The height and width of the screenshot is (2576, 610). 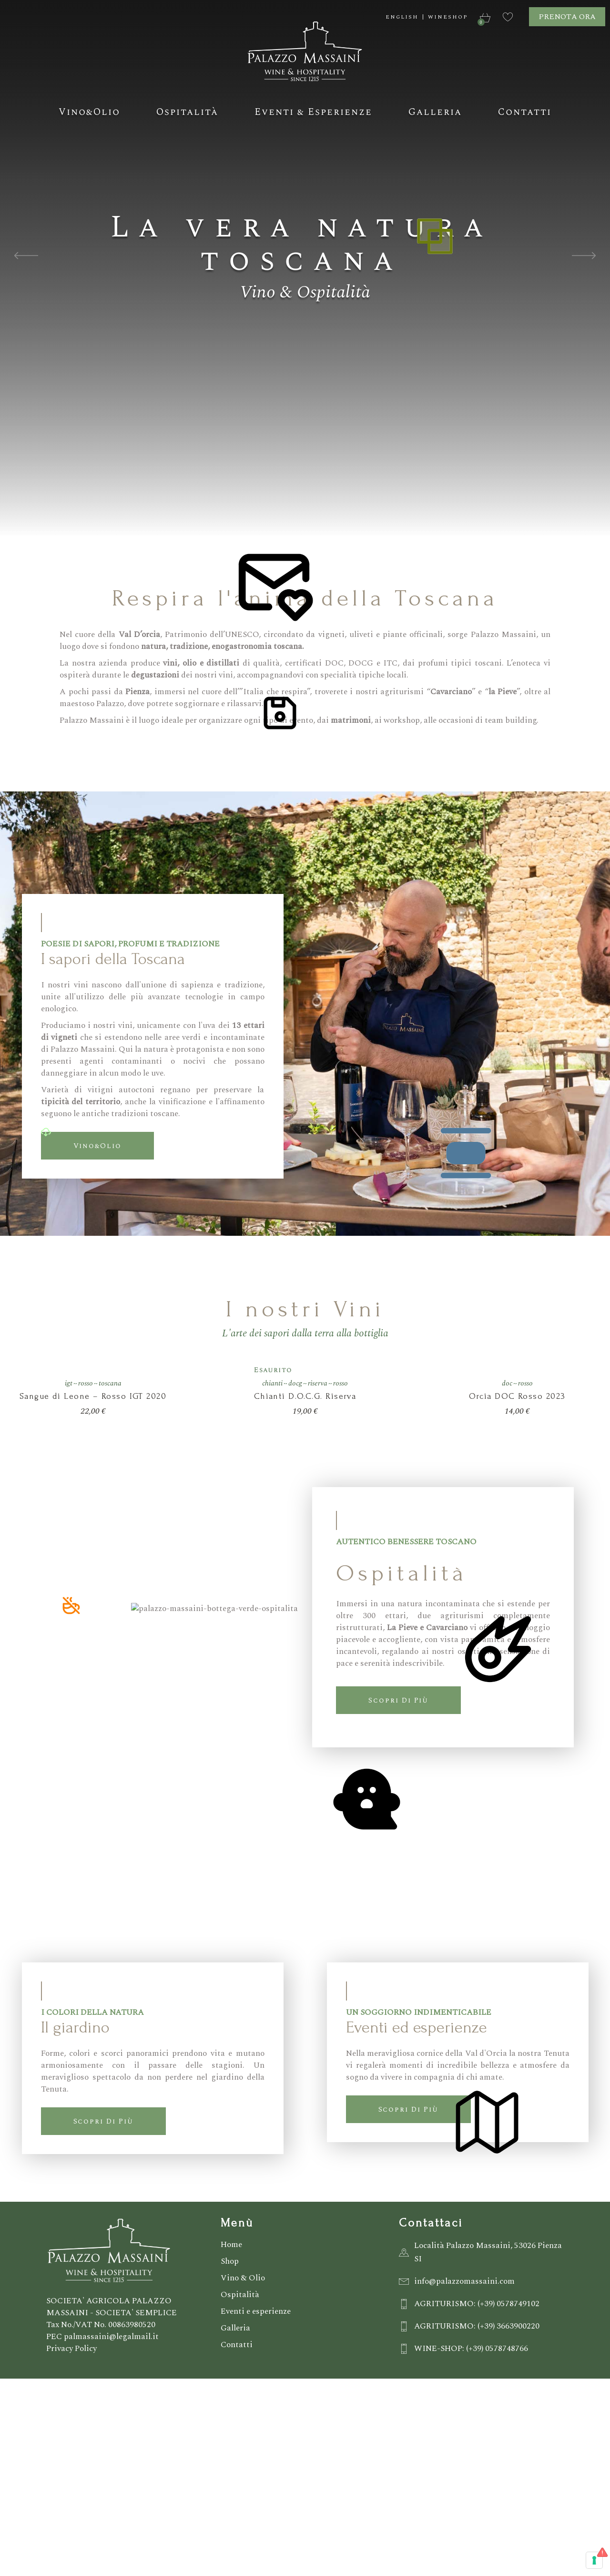 What do you see at coordinates (366, 1799) in the screenshot?
I see `toggle ghost mode or invisible status` at bounding box center [366, 1799].